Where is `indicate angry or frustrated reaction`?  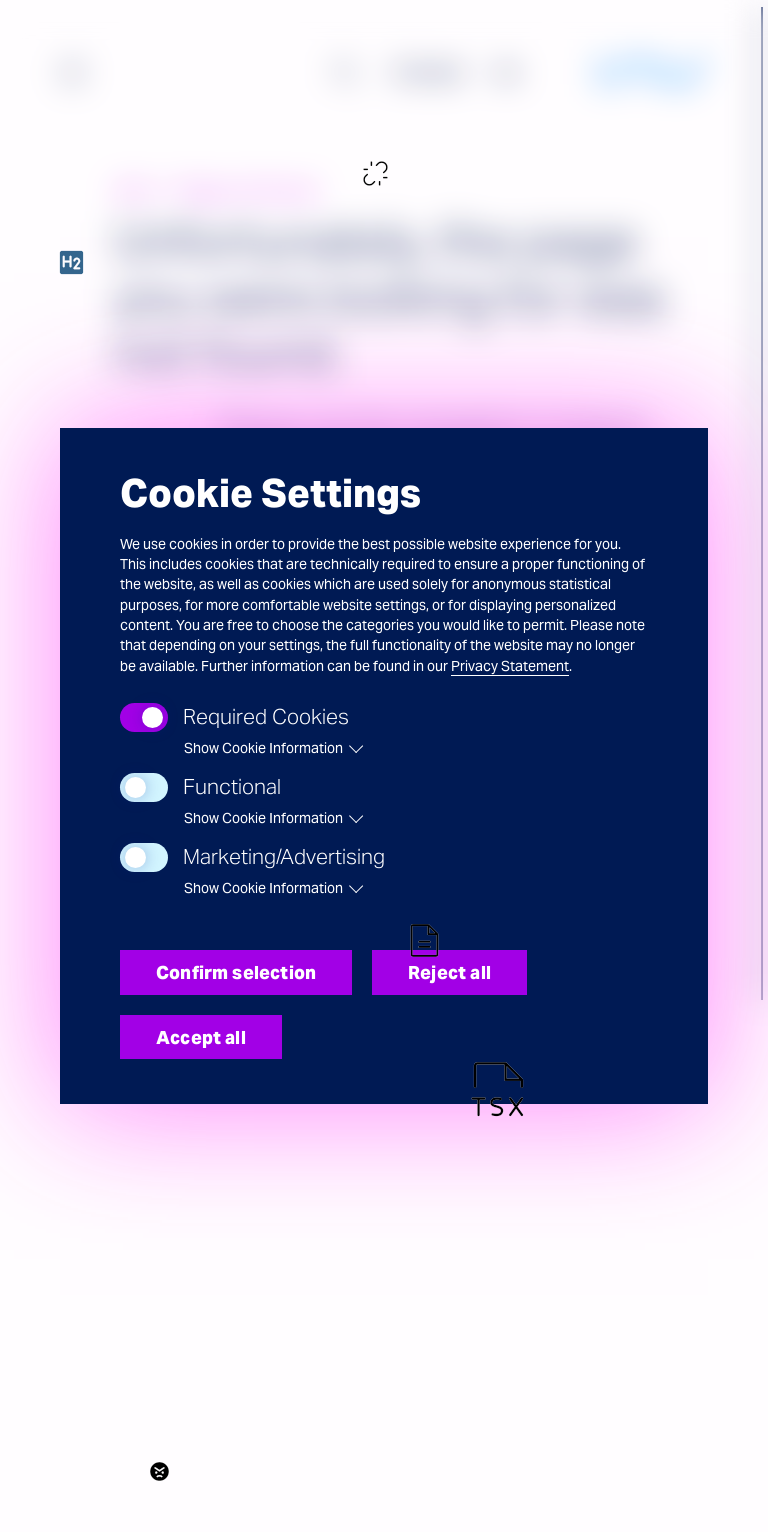 indicate angry or frustrated reaction is located at coordinates (159, 1471).